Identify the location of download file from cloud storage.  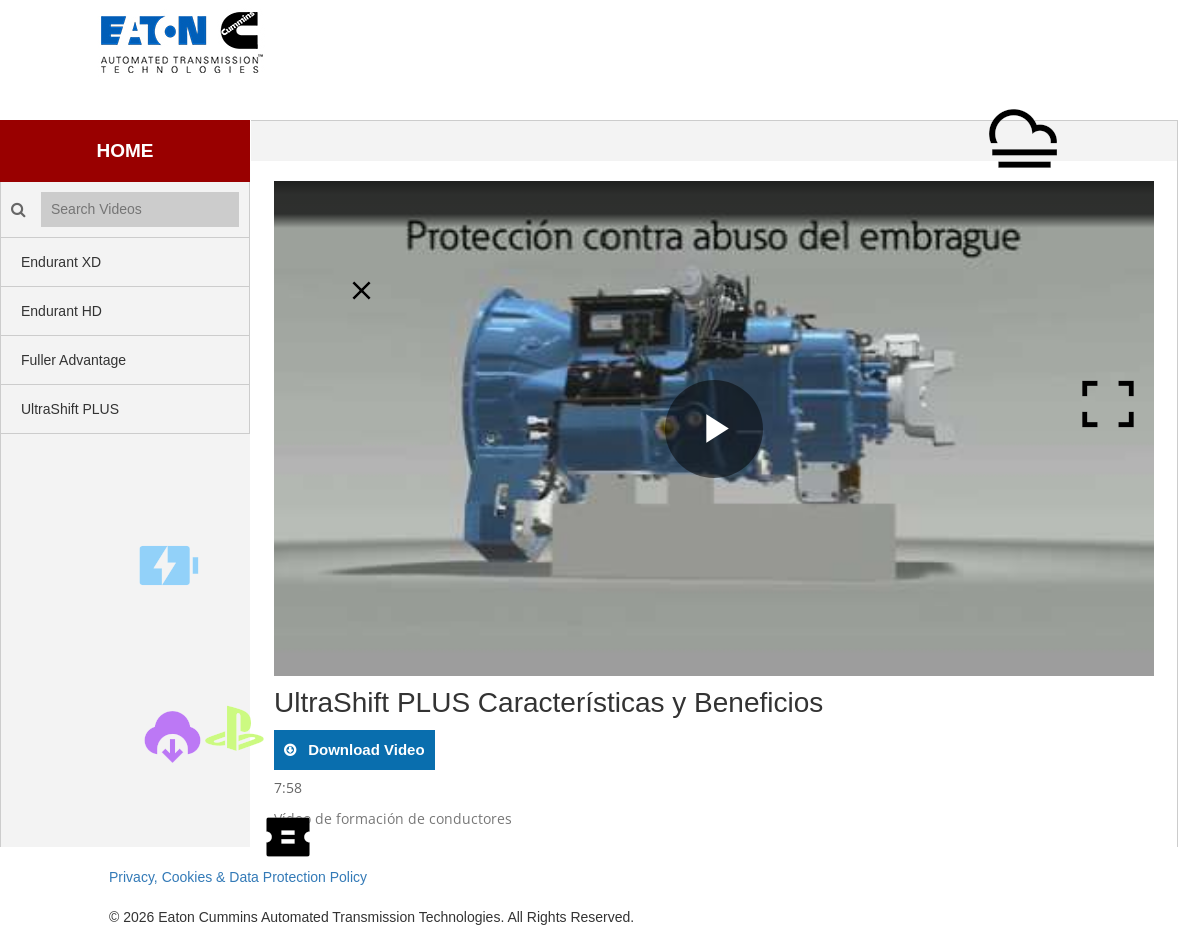
(172, 736).